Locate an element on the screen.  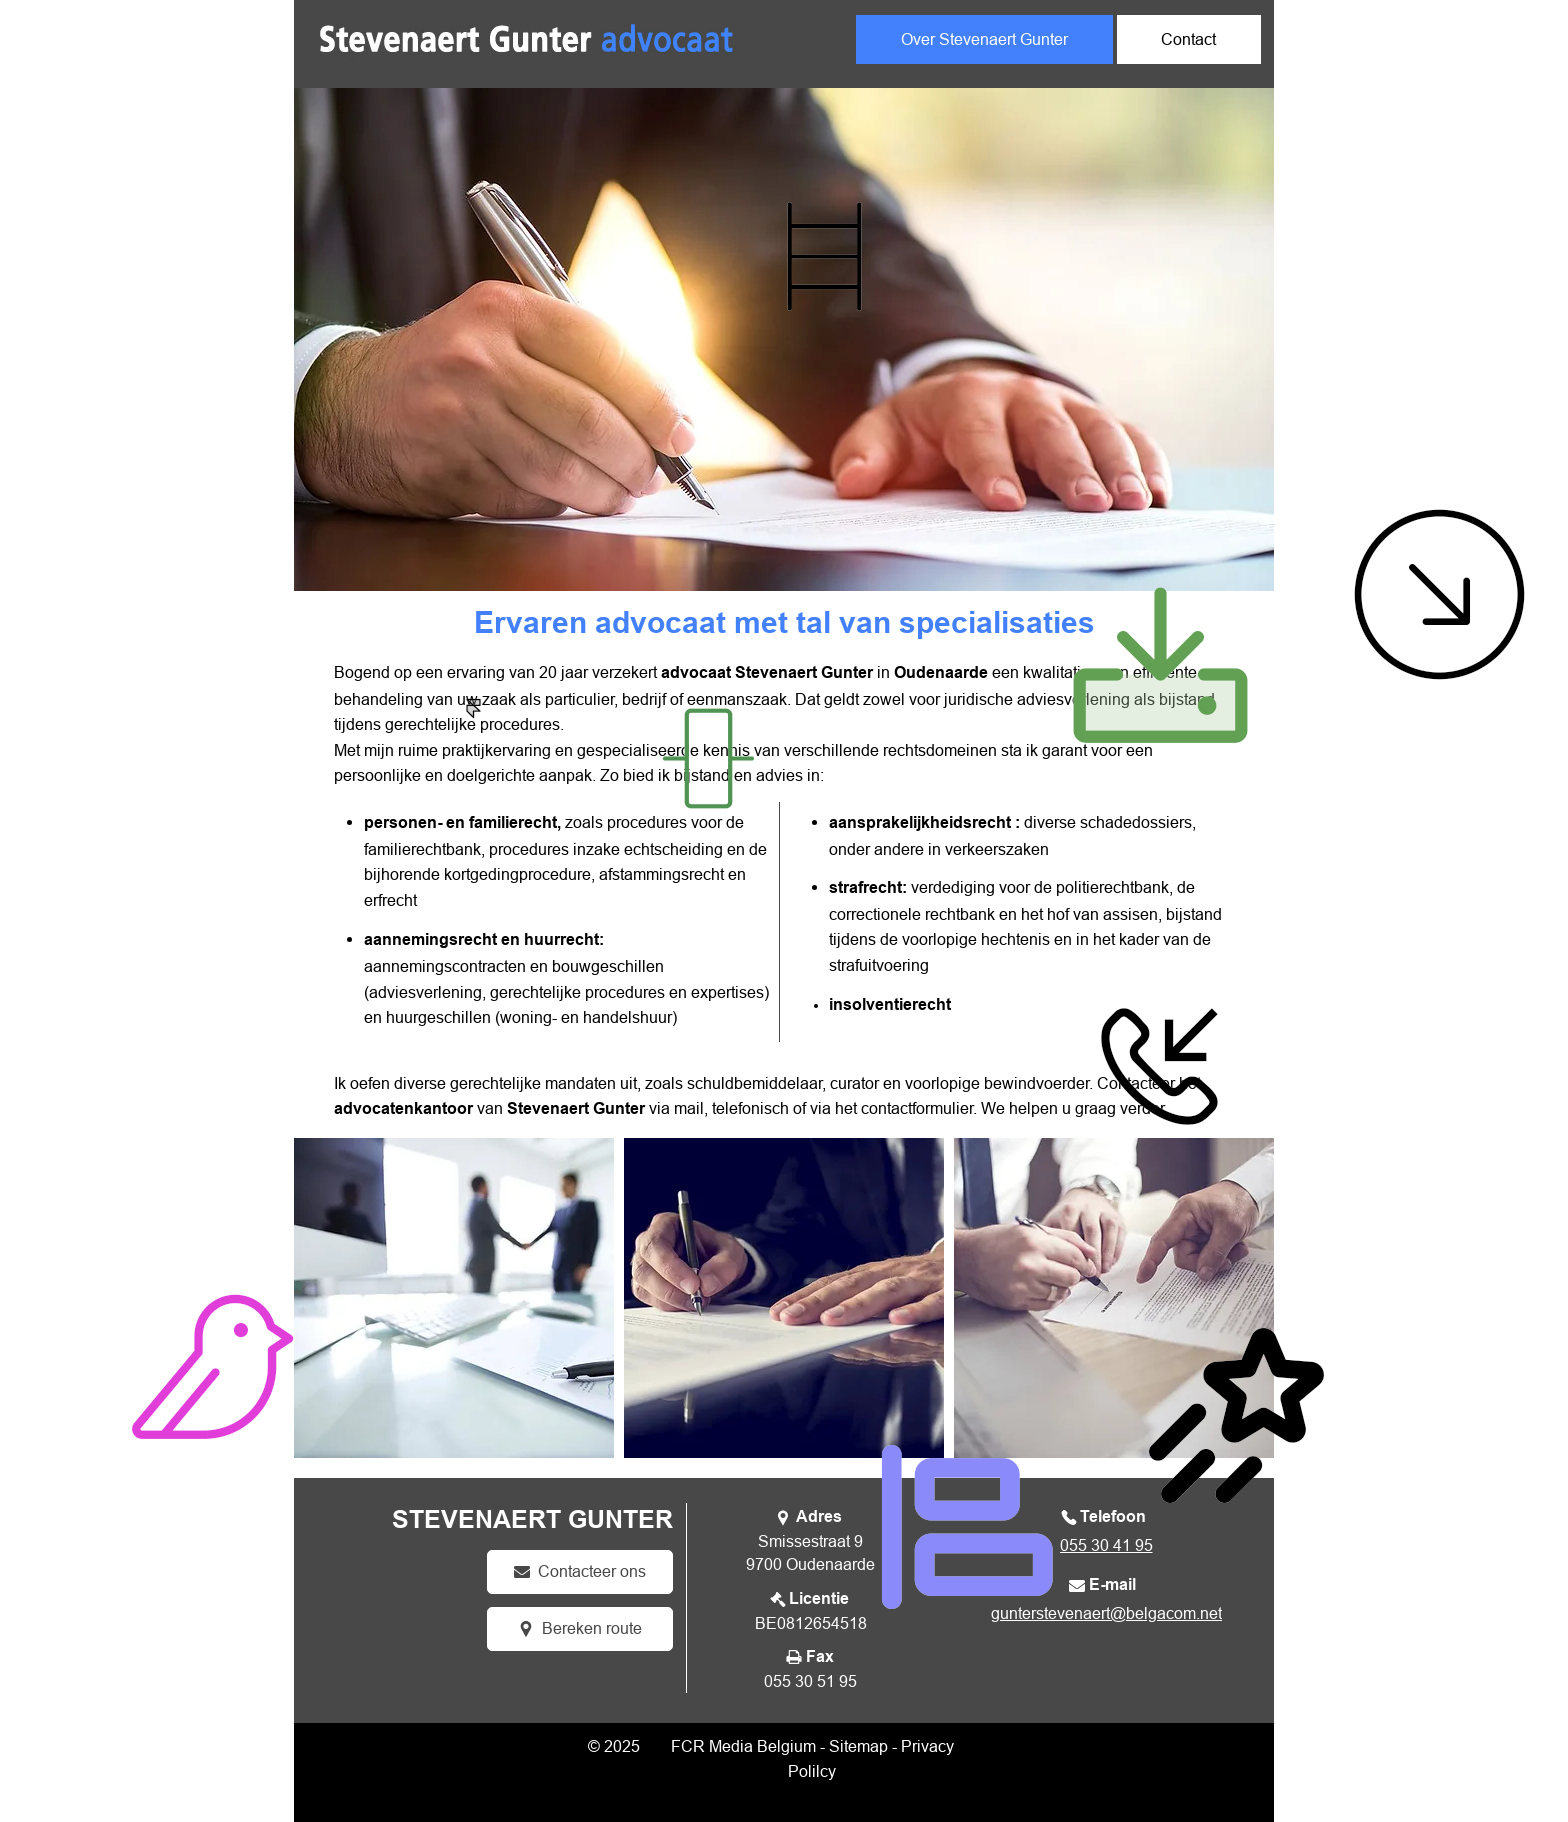
add to favorites or wishlist is located at coordinates (1236, 1415).